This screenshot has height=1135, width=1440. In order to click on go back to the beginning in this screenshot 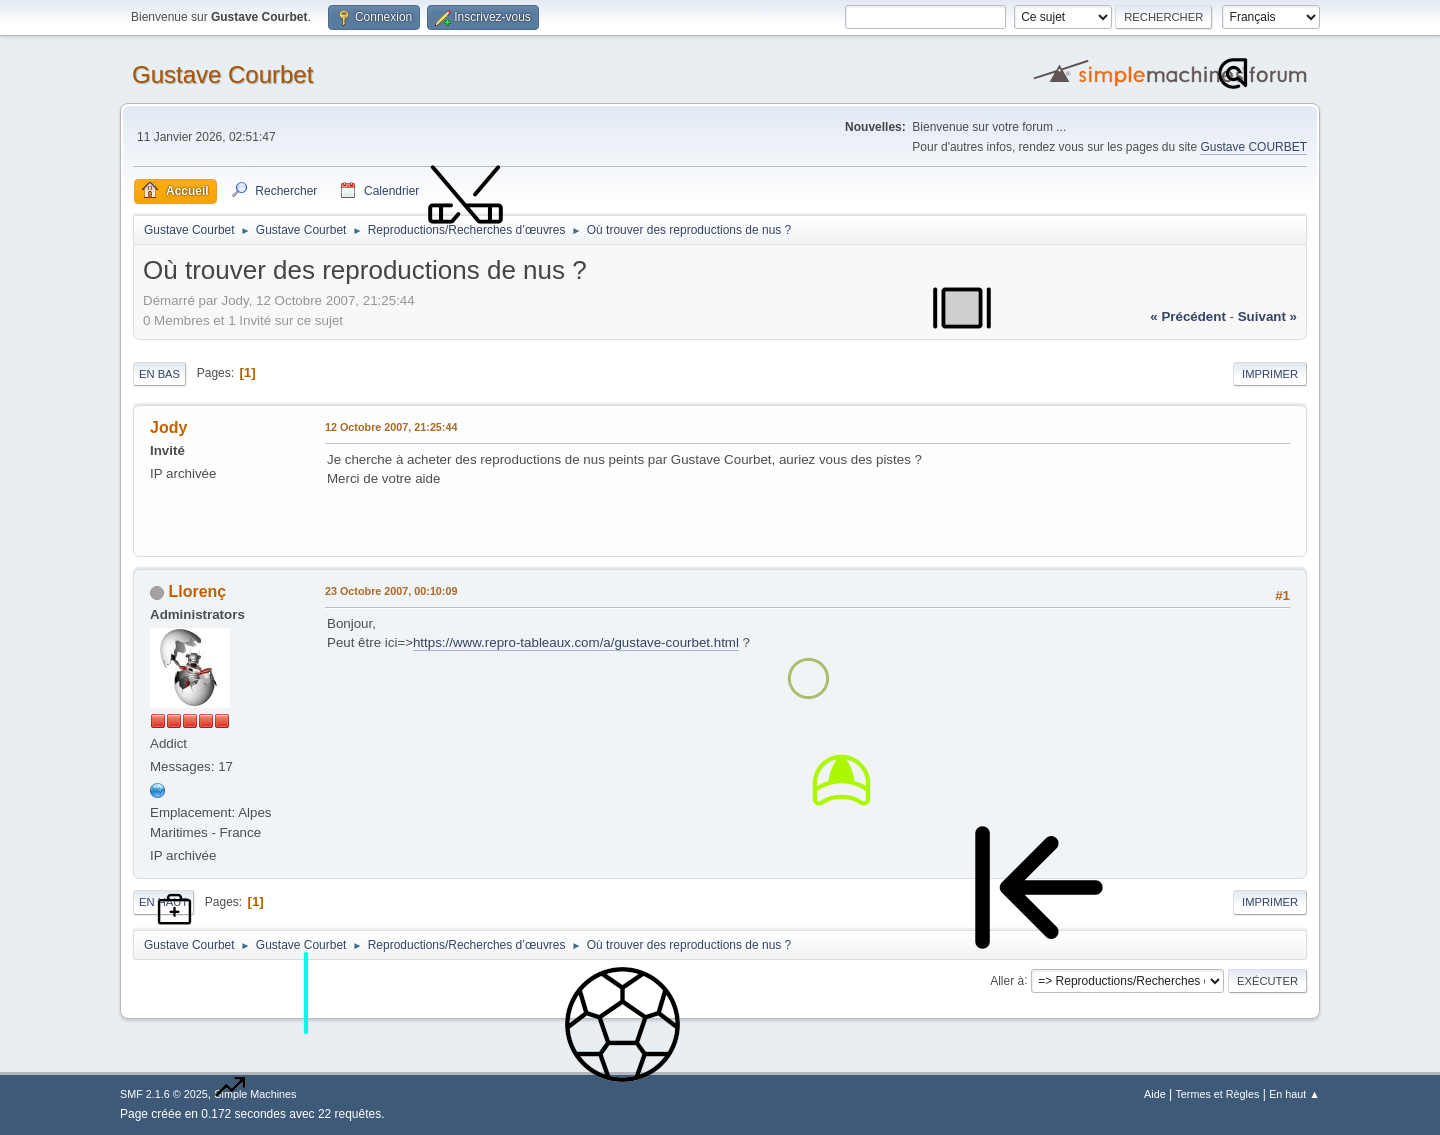, I will do `click(1036, 887)`.